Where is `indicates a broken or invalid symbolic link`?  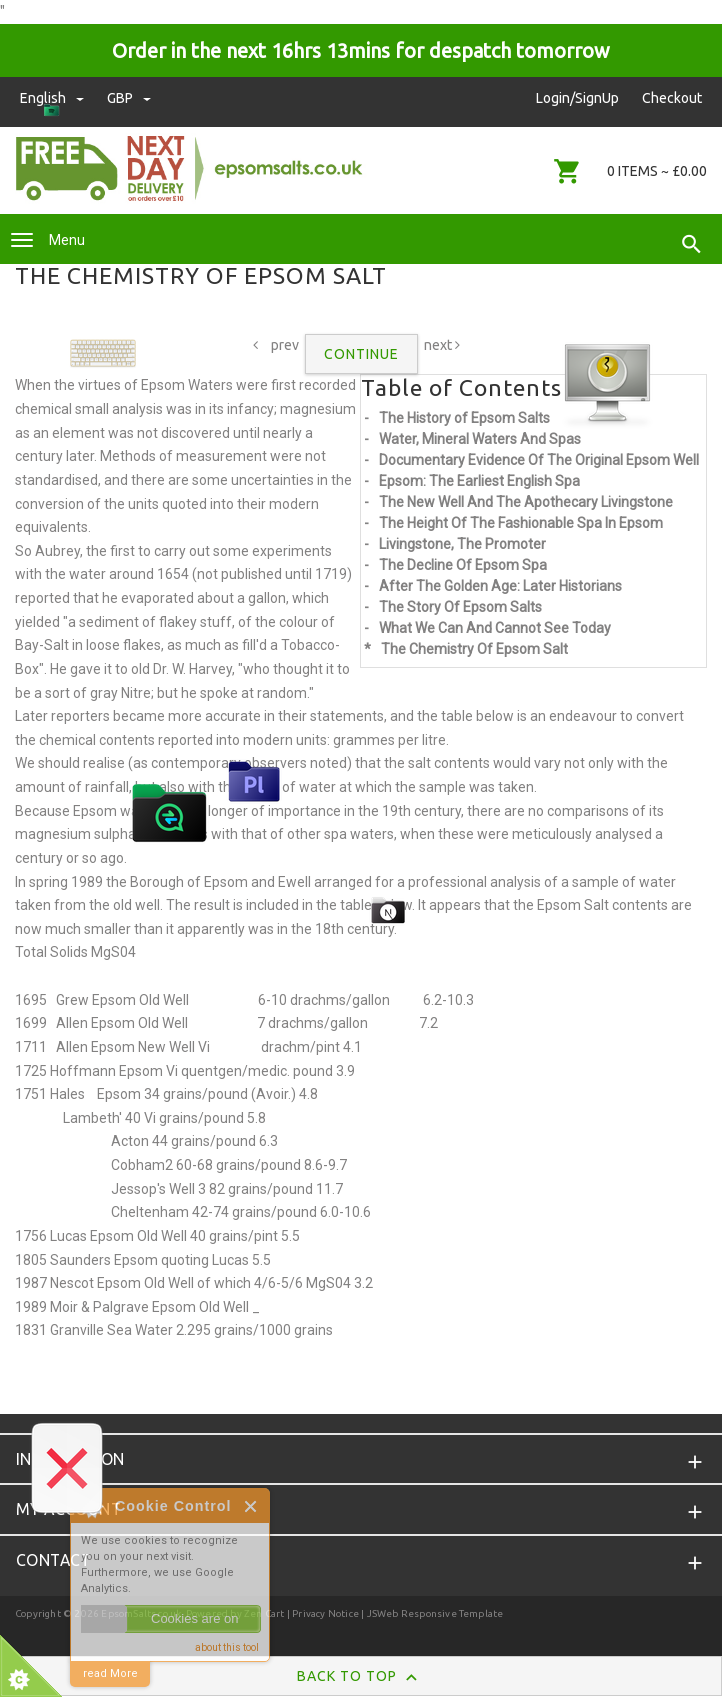
indicates a broken or invalid symbolic link is located at coordinates (67, 1468).